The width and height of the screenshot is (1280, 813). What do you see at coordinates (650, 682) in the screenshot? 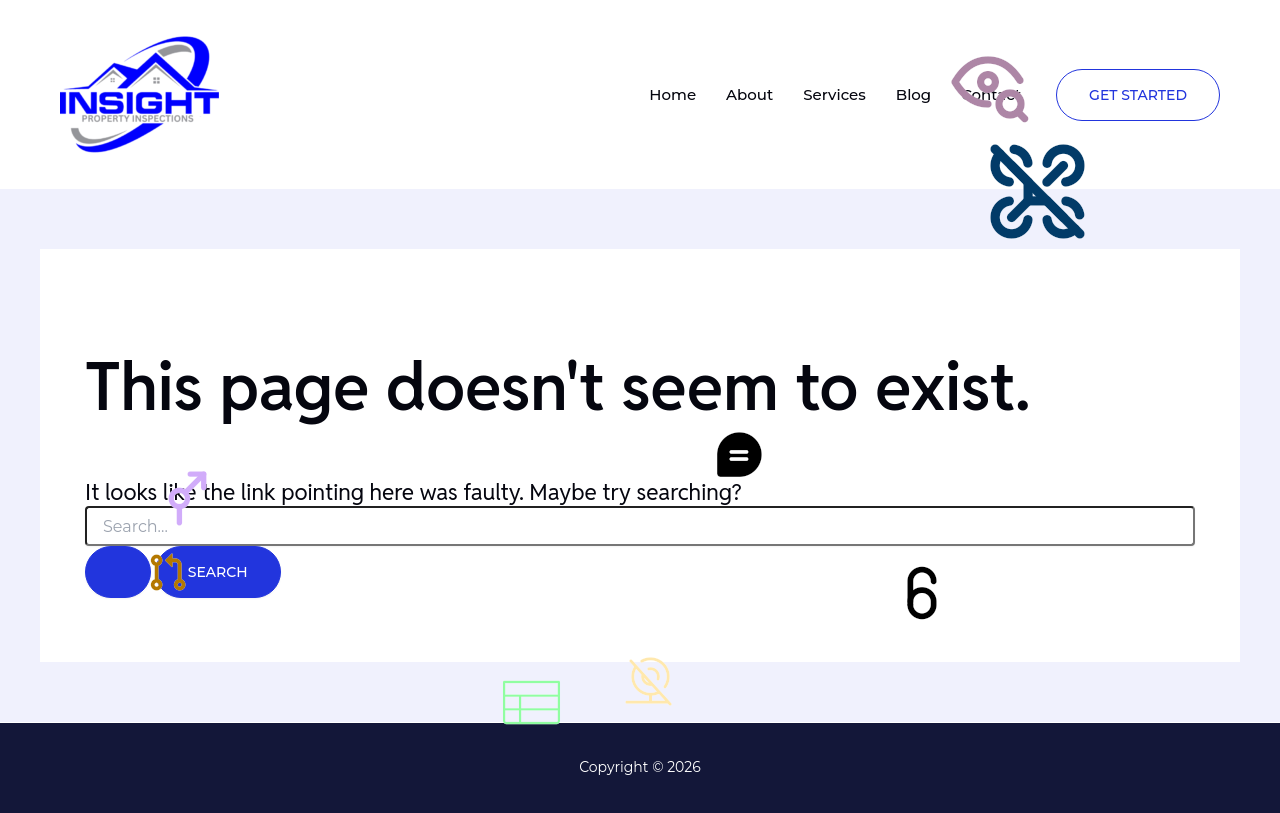
I see `camera is disabled or blocked` at bounding box center [650, 682].